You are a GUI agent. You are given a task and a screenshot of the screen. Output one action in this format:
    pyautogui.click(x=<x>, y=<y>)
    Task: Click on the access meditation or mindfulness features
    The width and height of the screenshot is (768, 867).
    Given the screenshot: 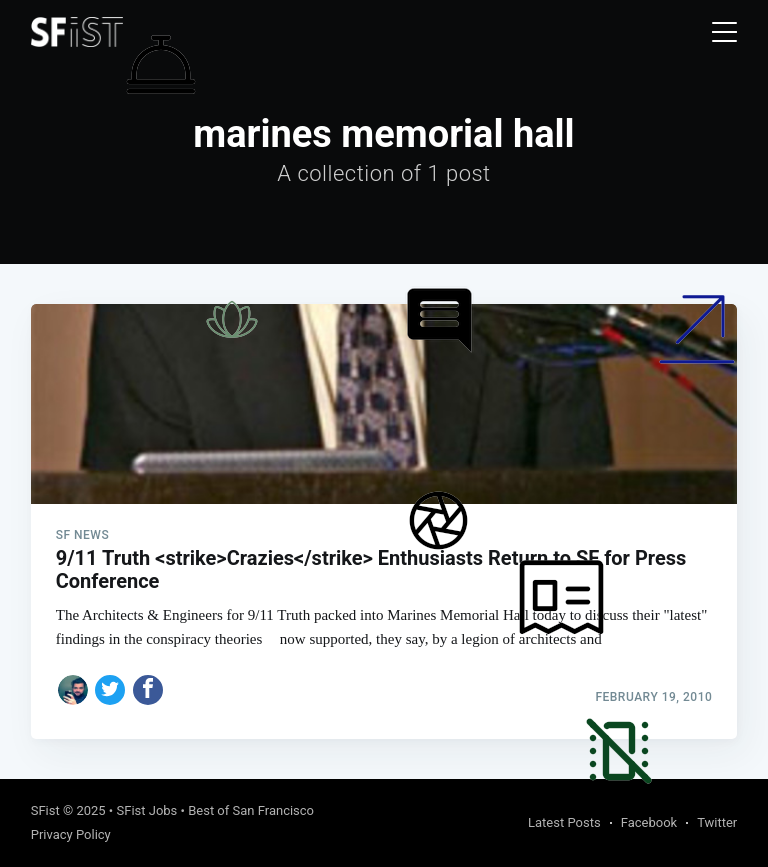 What is the action you would take?
    pyautogui.click(x=232, y=321)
    